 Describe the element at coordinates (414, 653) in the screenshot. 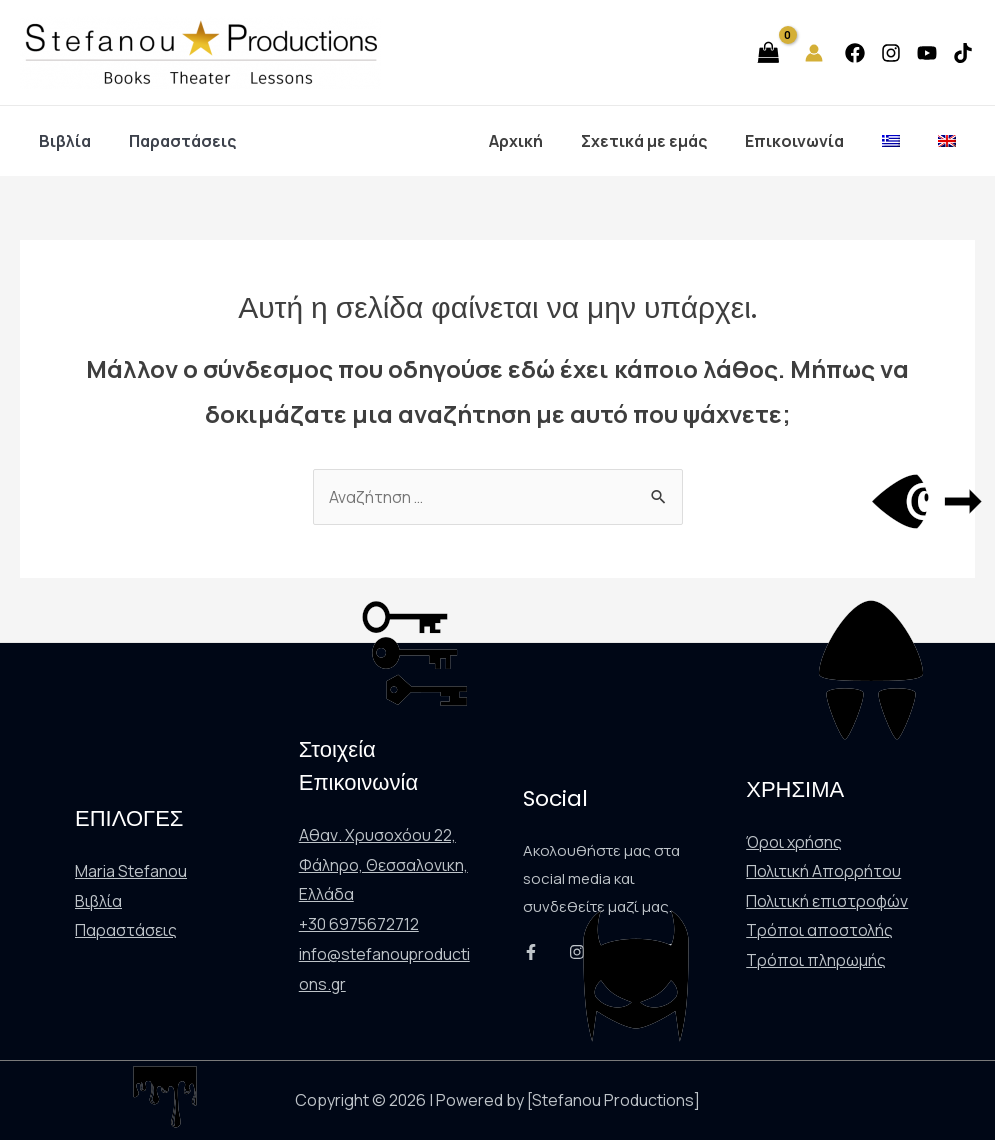

I see `view your collection of keys or access credentials` at that location.